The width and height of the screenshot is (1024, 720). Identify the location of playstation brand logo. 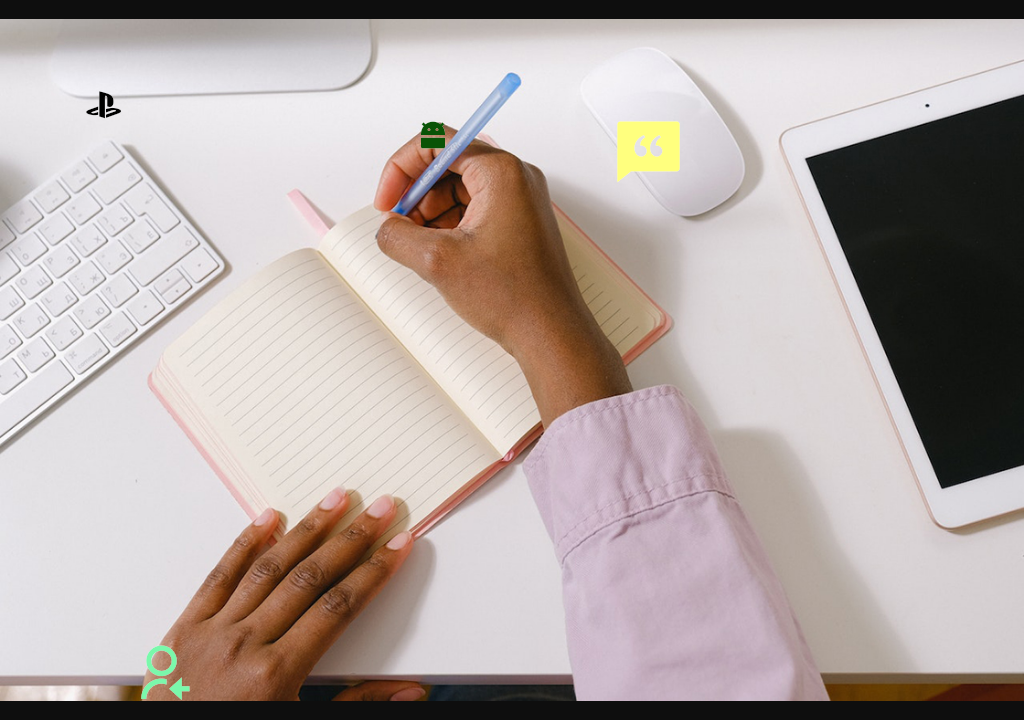
(104, 104).